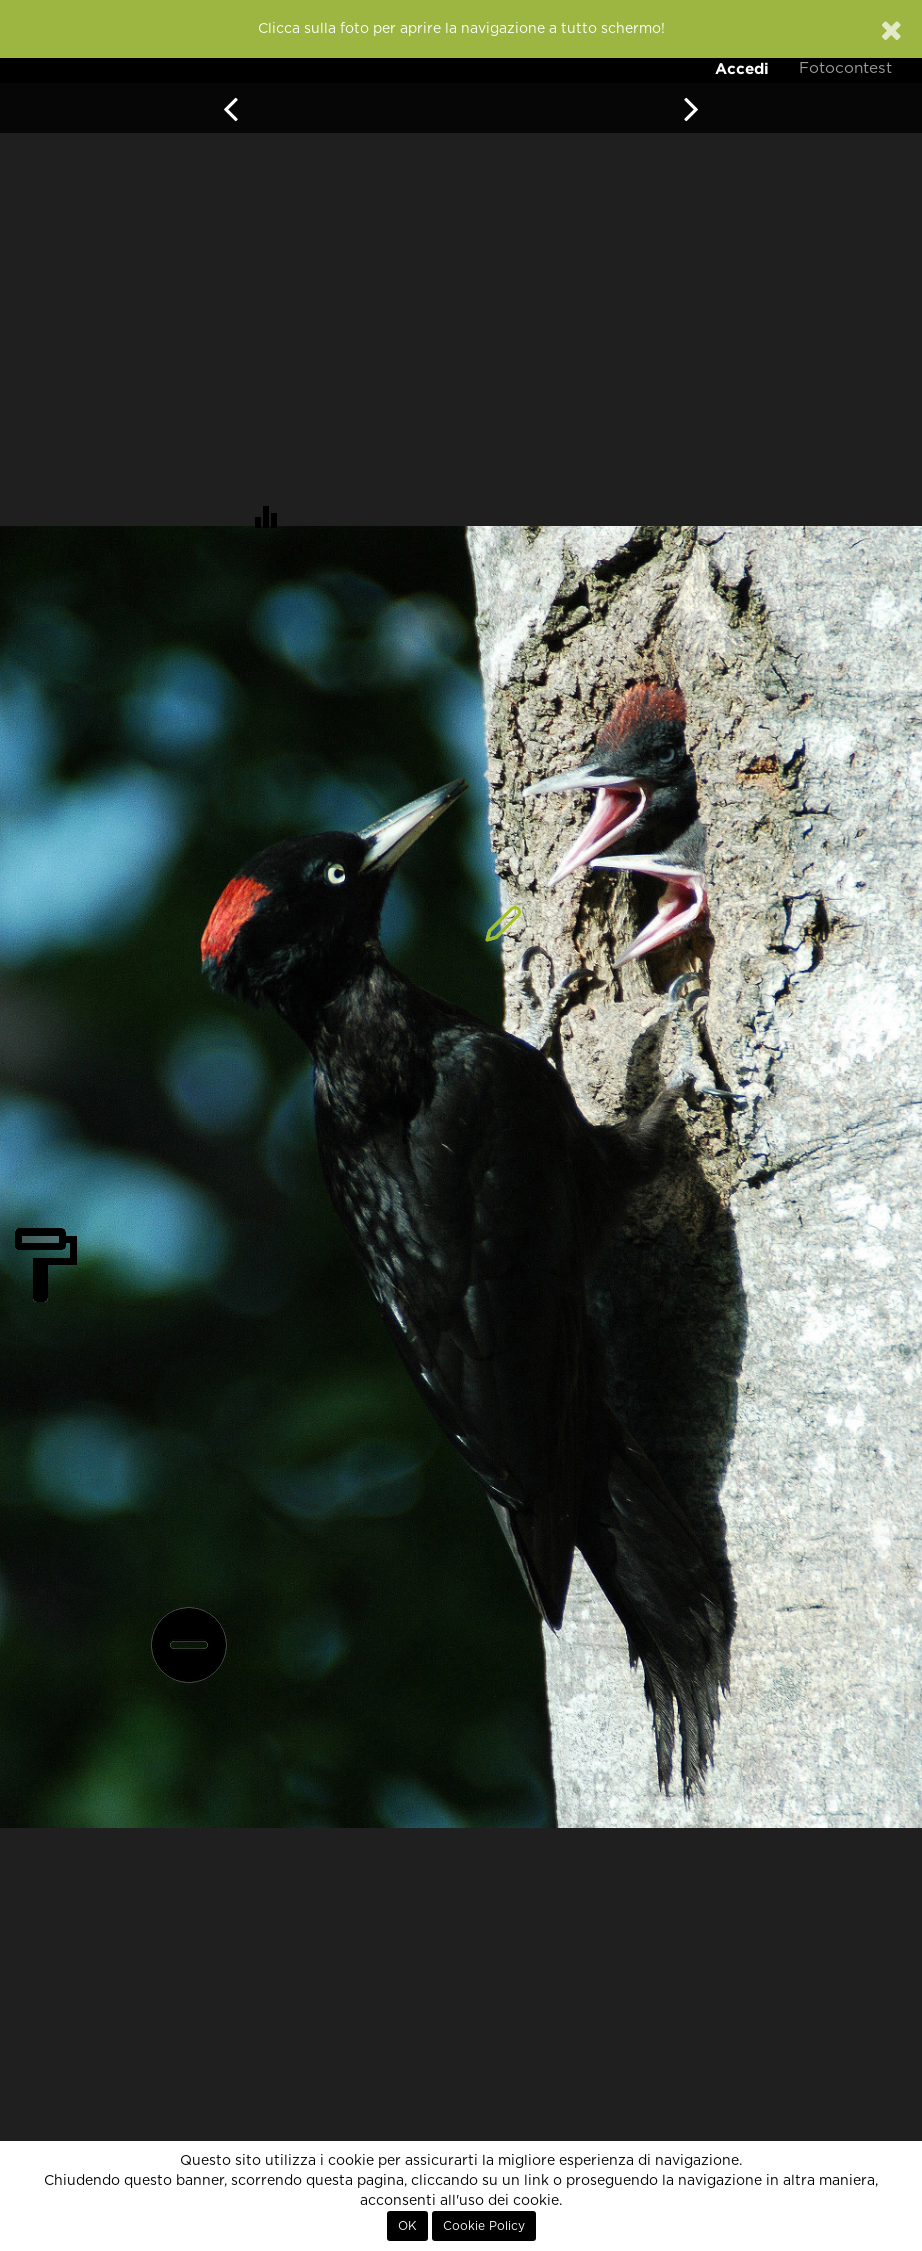 The width and height of the screenshot is (922, 2251). Describe the element at coordinates (503, 923) in the screenshot. I see `edit or modify content` at that location.